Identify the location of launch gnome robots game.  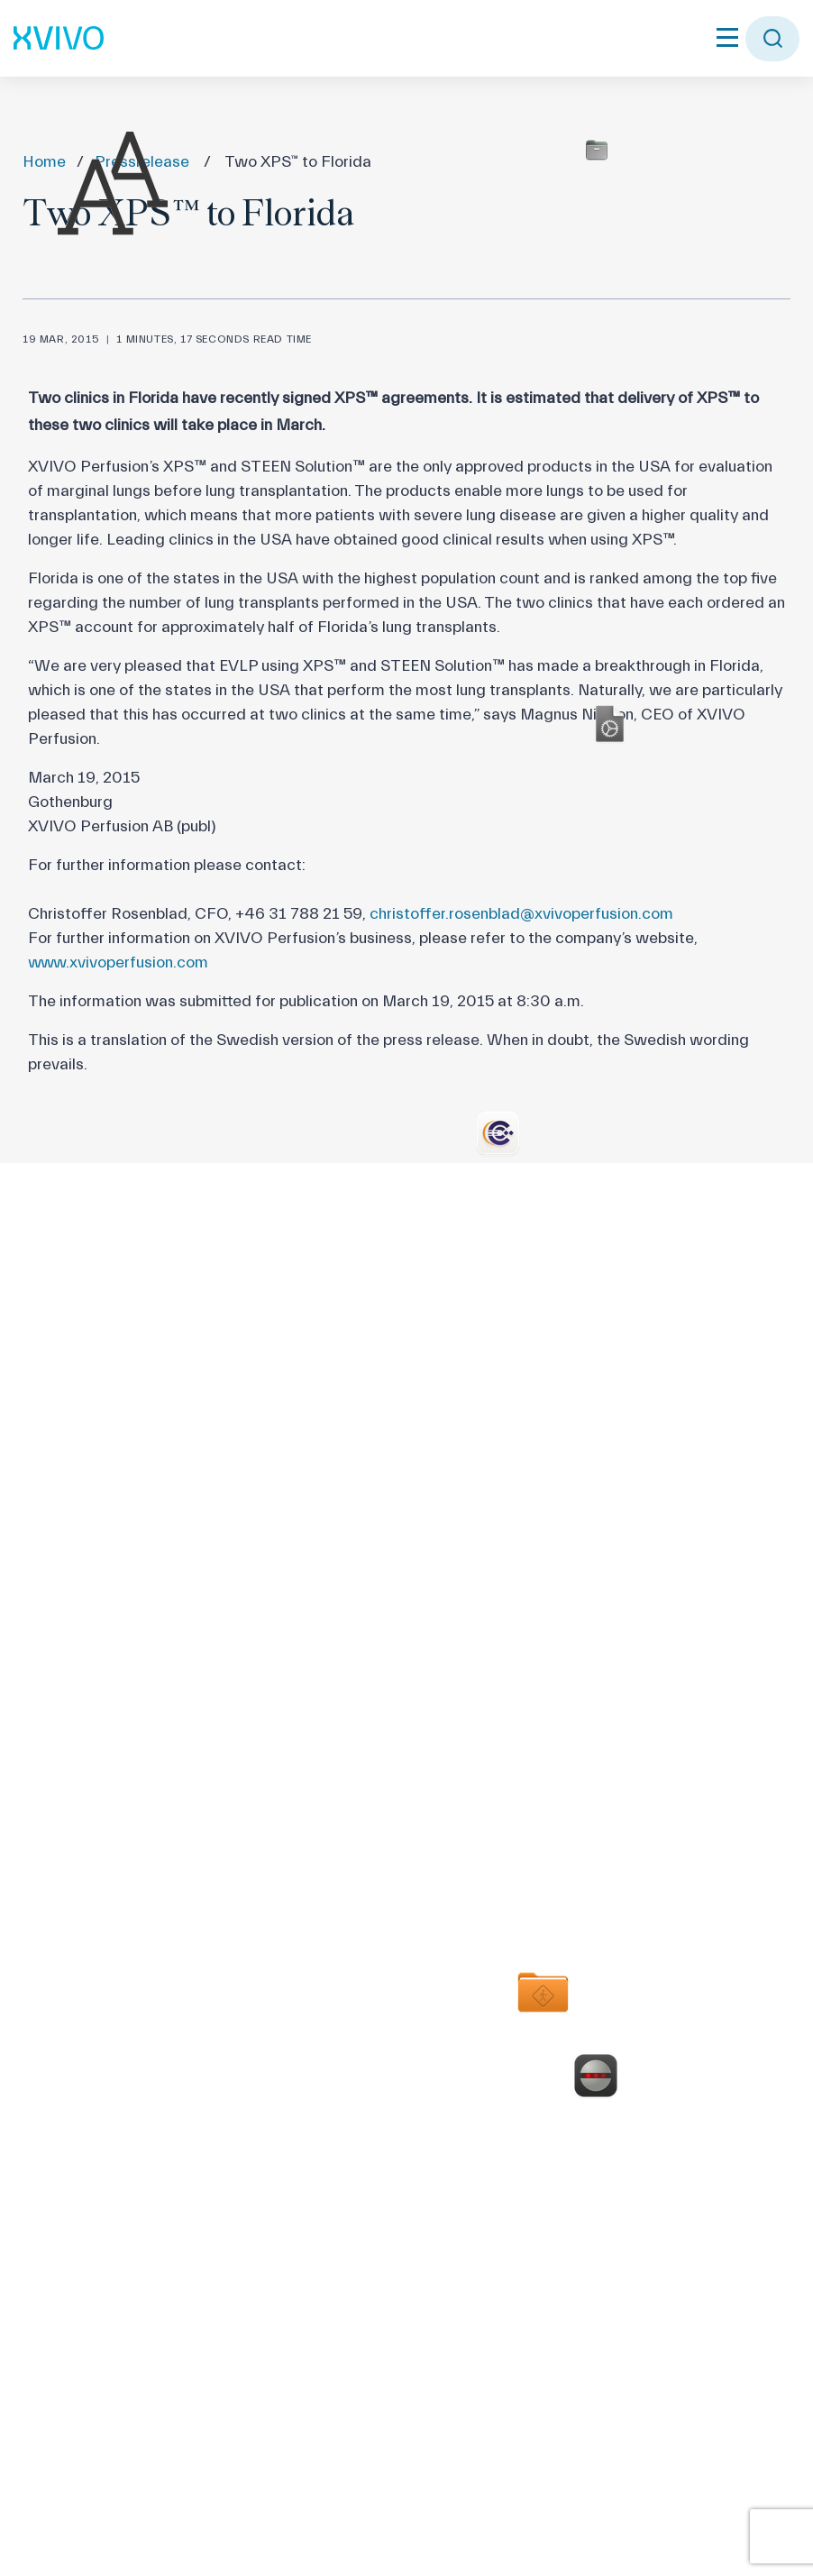
(596, 2076).